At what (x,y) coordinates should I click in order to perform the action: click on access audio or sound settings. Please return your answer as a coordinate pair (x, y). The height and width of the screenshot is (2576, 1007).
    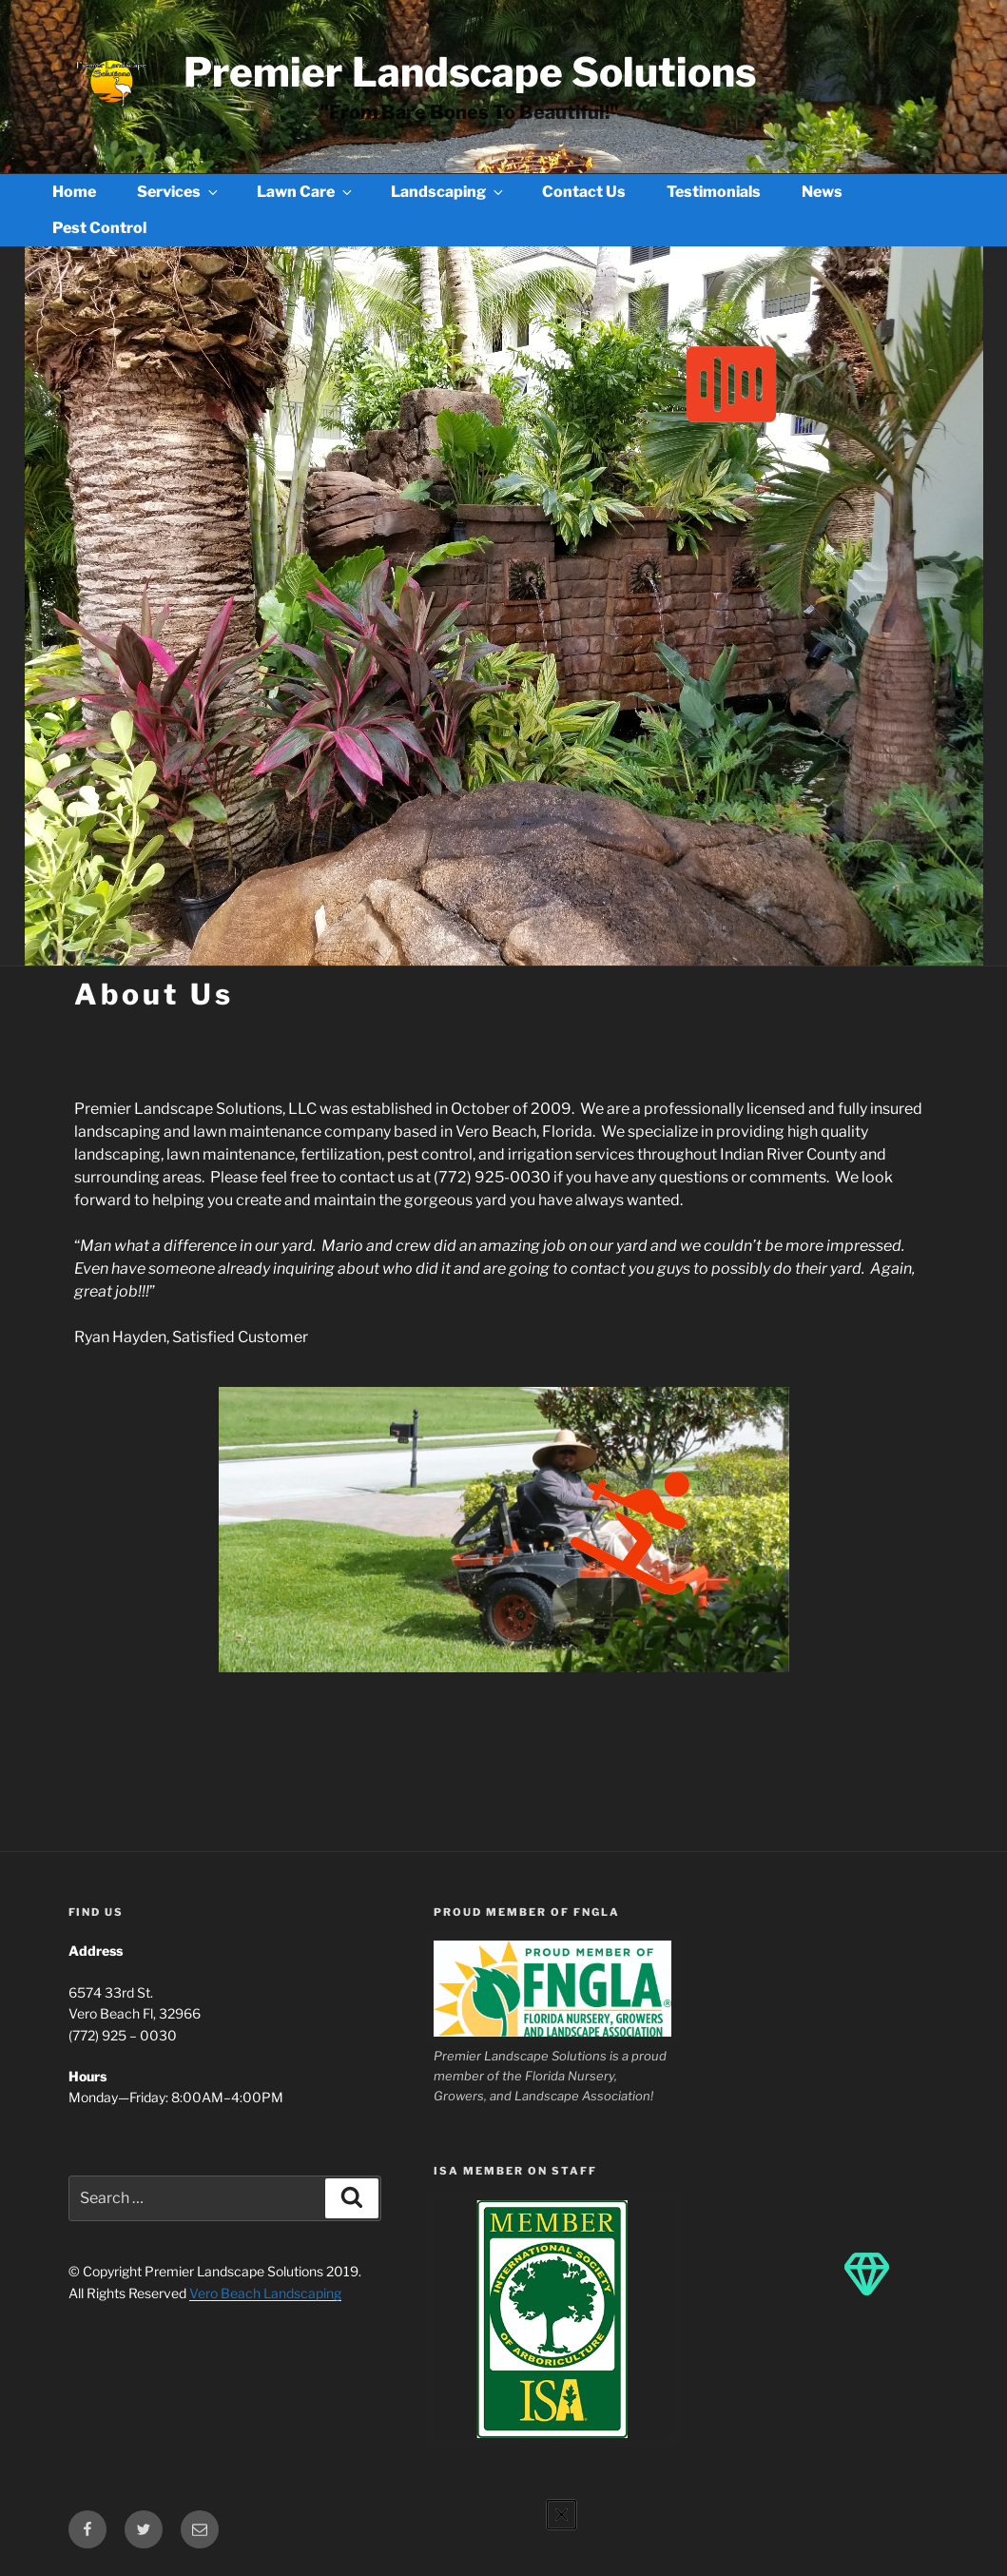
    Looking at the image, I should click on (731, 384).